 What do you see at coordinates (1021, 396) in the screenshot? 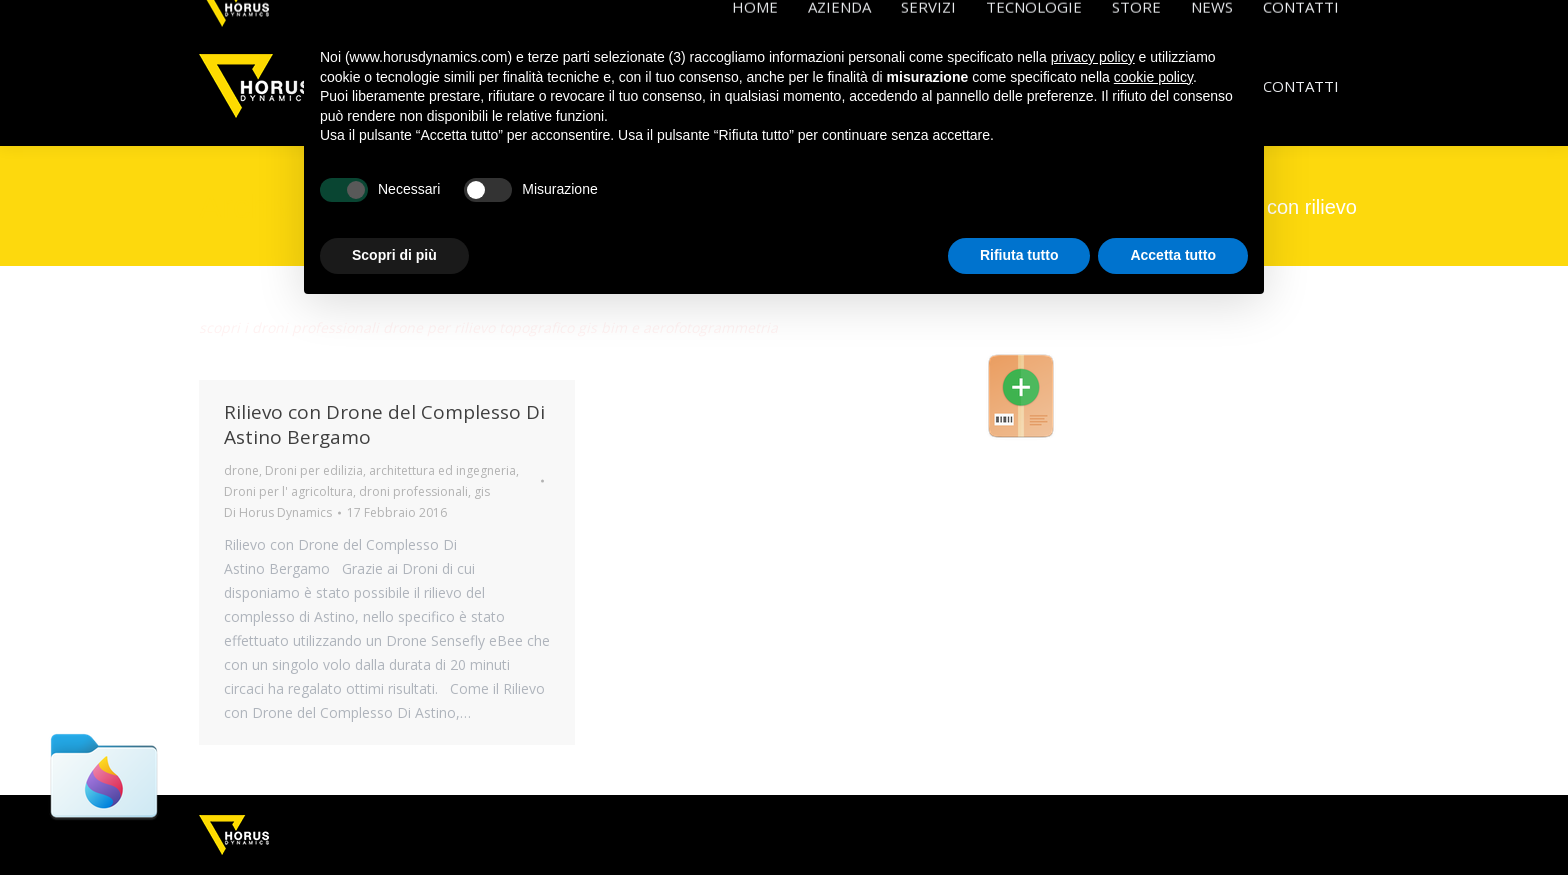
I see `add a new package to install queue` at bounding box center [1021, 396].